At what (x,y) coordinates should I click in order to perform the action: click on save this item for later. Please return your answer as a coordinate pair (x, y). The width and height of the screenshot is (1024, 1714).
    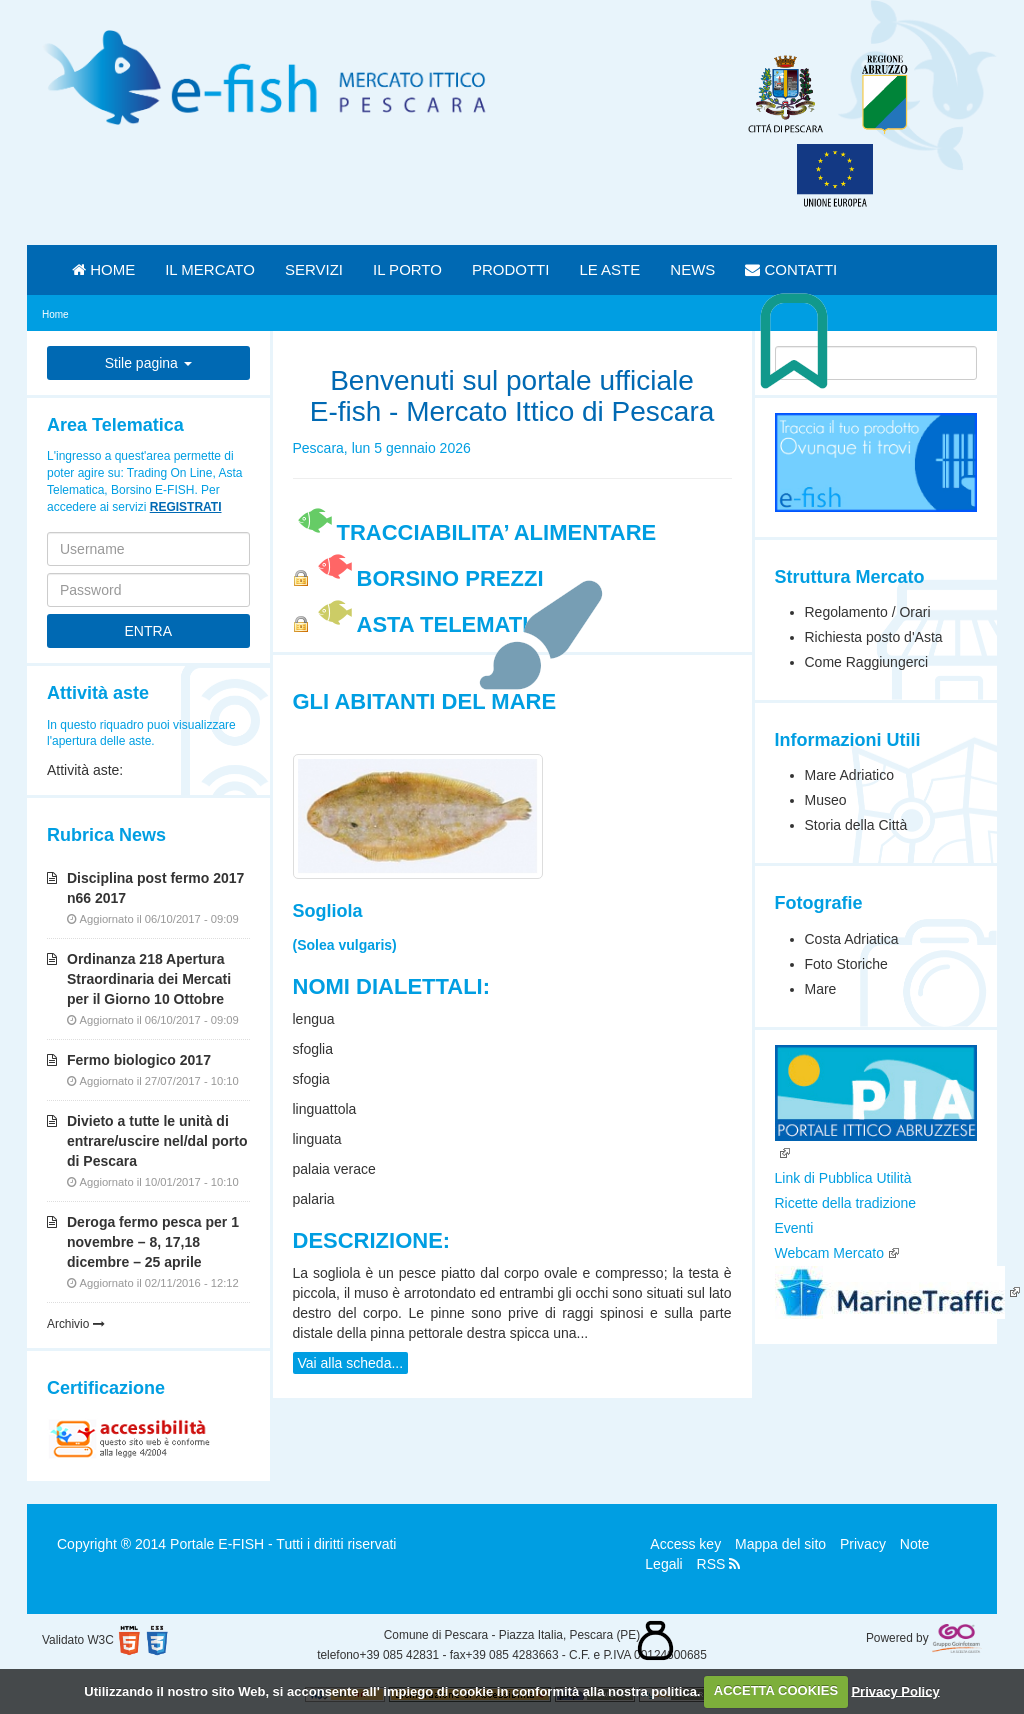
    Looking at the image, I should click on (794, 341).